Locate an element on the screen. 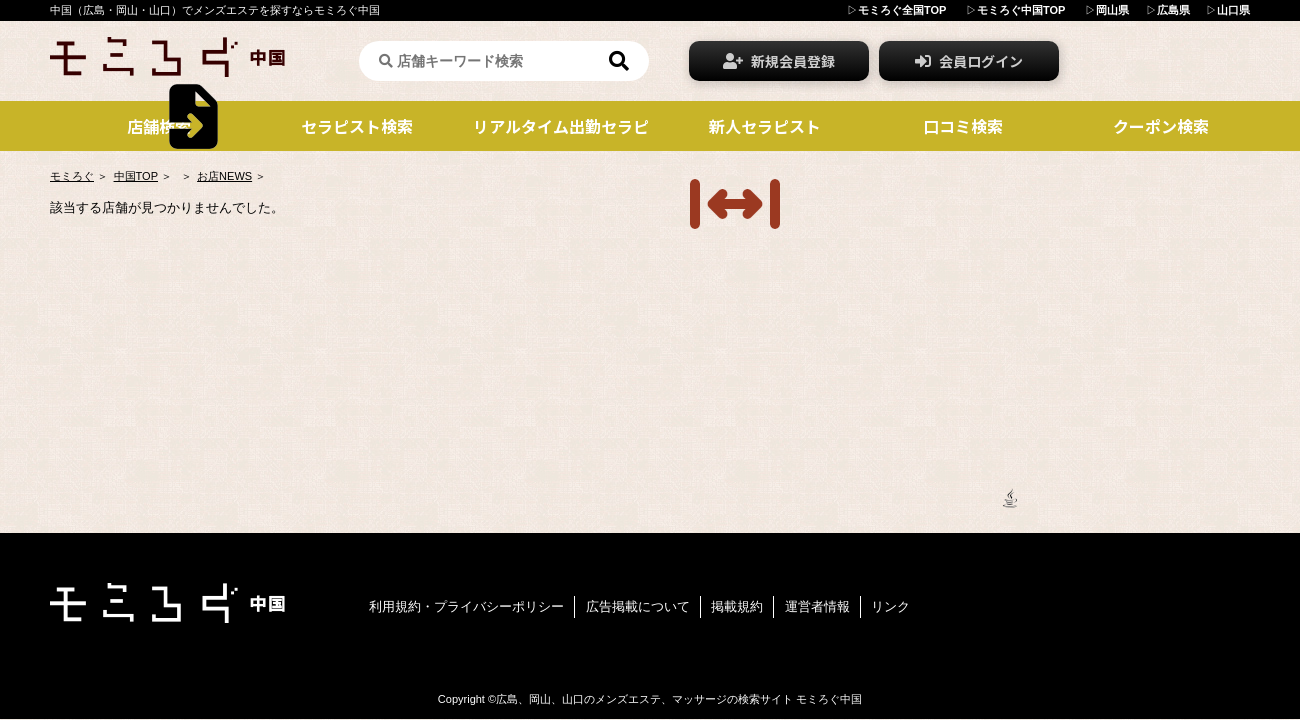 The width and height of the screenshot is (1300, 720). java programming language logo is located at coordinates (1010, 498).